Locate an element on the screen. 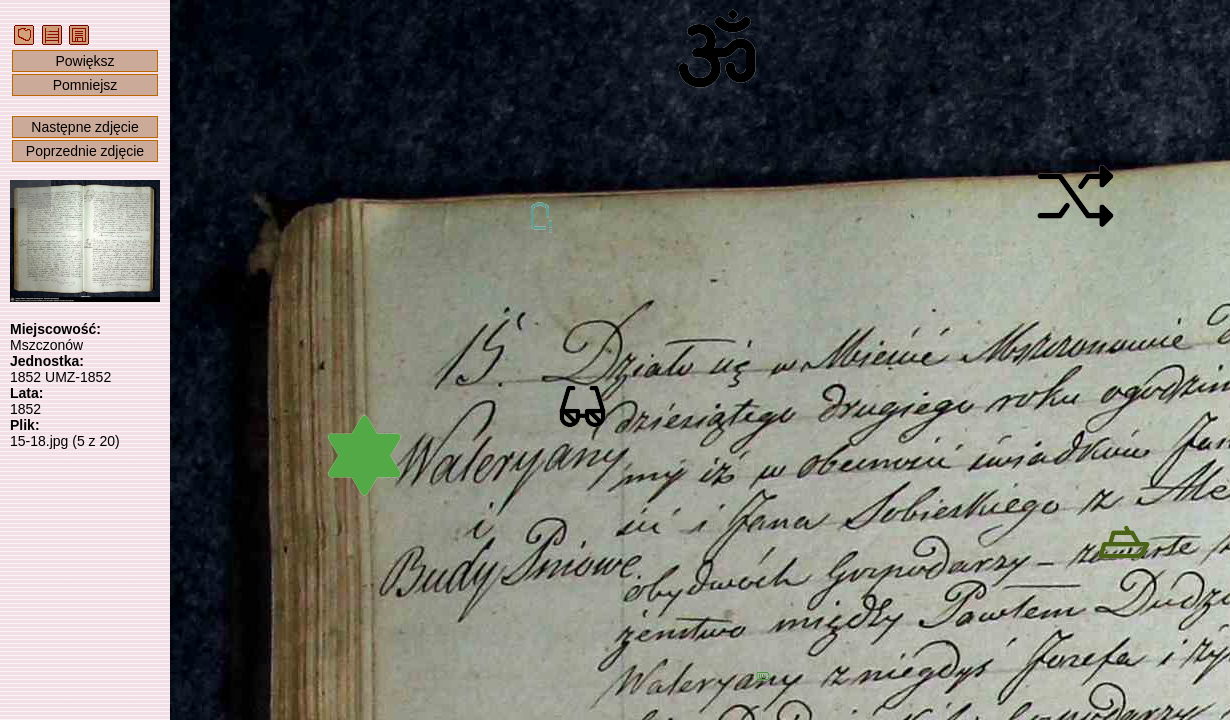 This screenshot has height=720, width=1230. toggle summer or beach mode is located at coordinates (582, 406).